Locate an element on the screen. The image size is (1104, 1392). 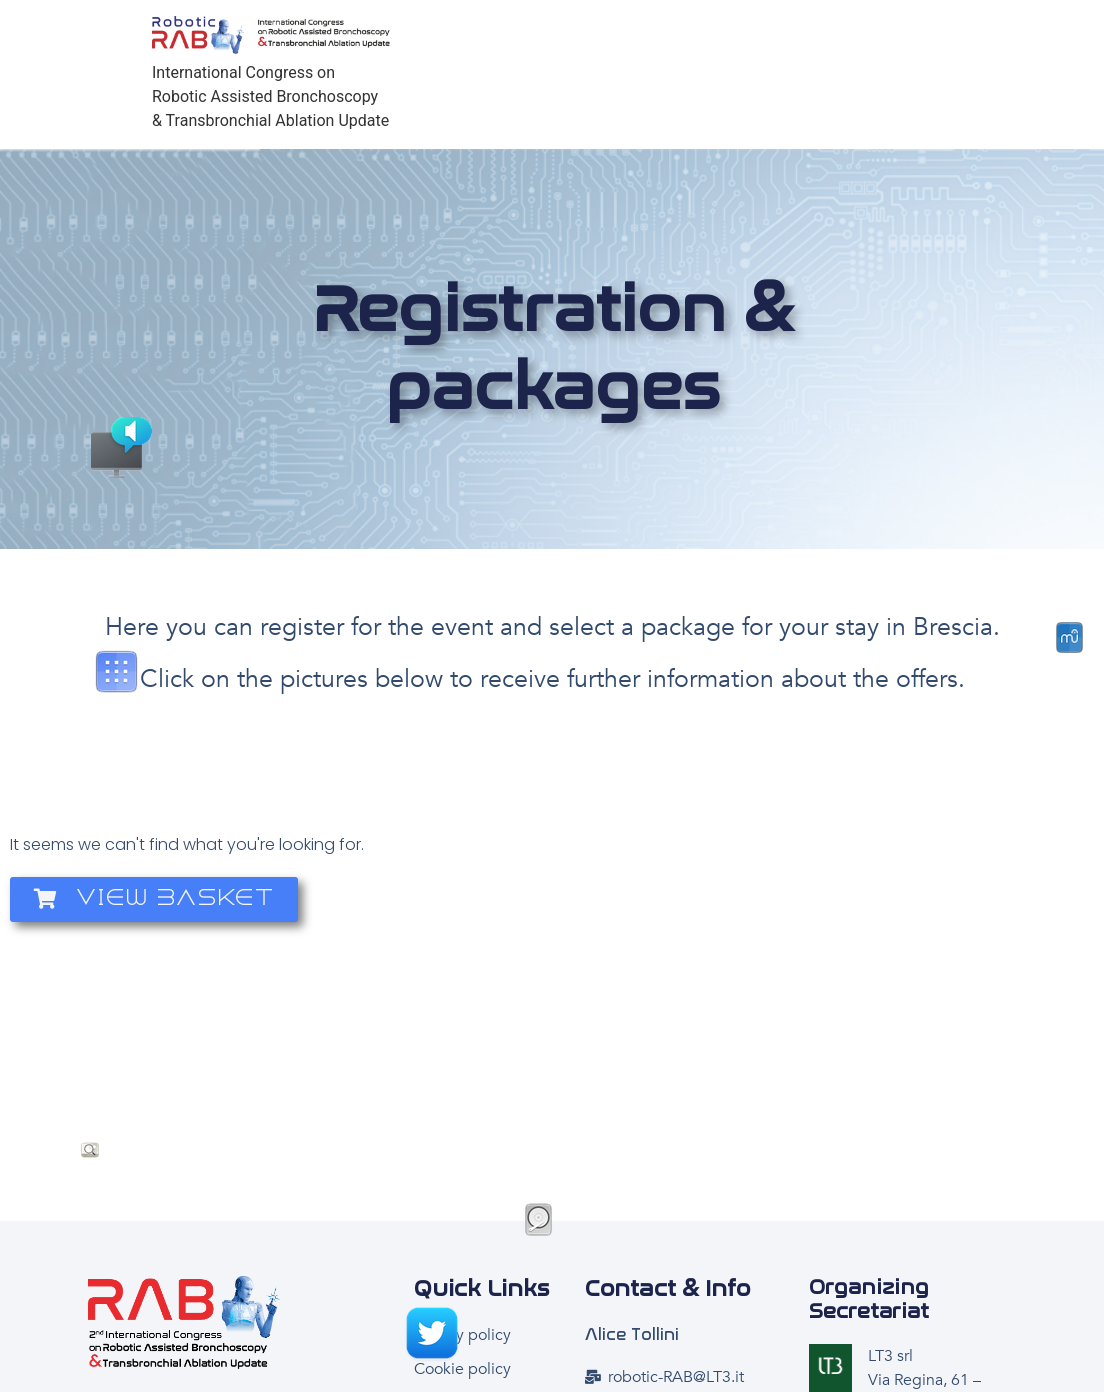
open the narrator accessibility app is located at coordinates (121, 447).